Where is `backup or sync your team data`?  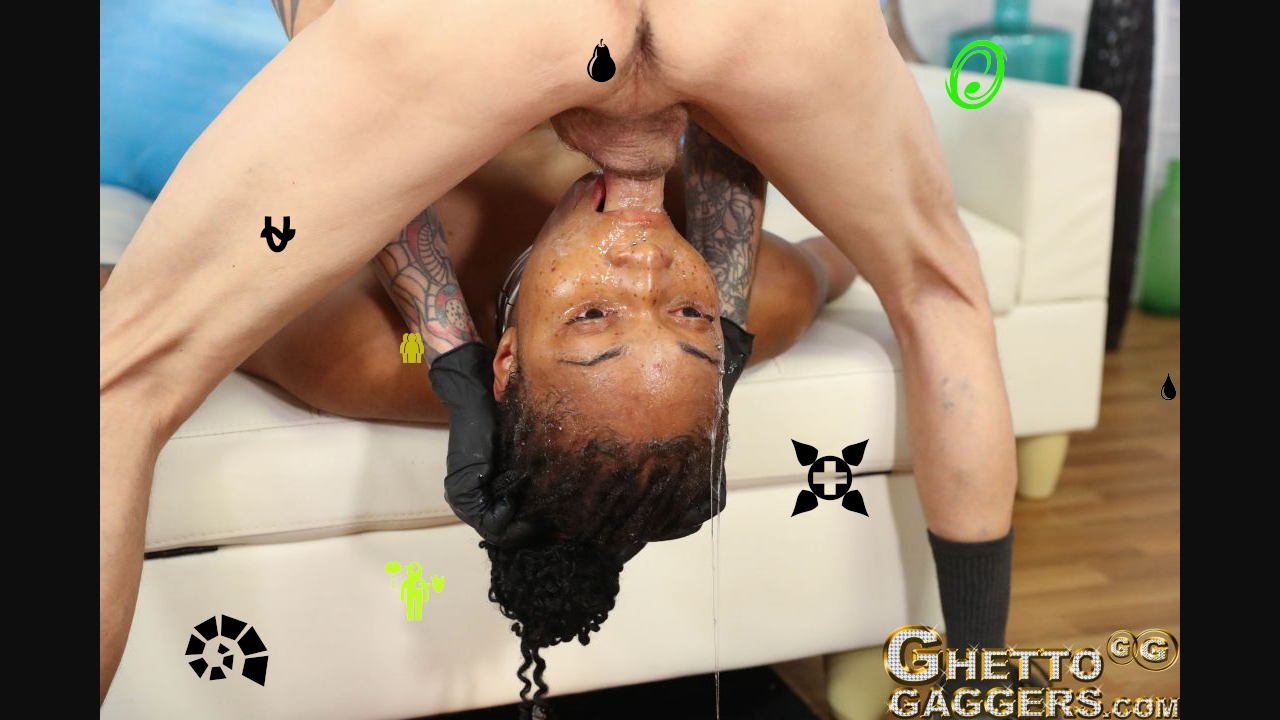
backup or sync your team data is located at coordinates (412, 348).